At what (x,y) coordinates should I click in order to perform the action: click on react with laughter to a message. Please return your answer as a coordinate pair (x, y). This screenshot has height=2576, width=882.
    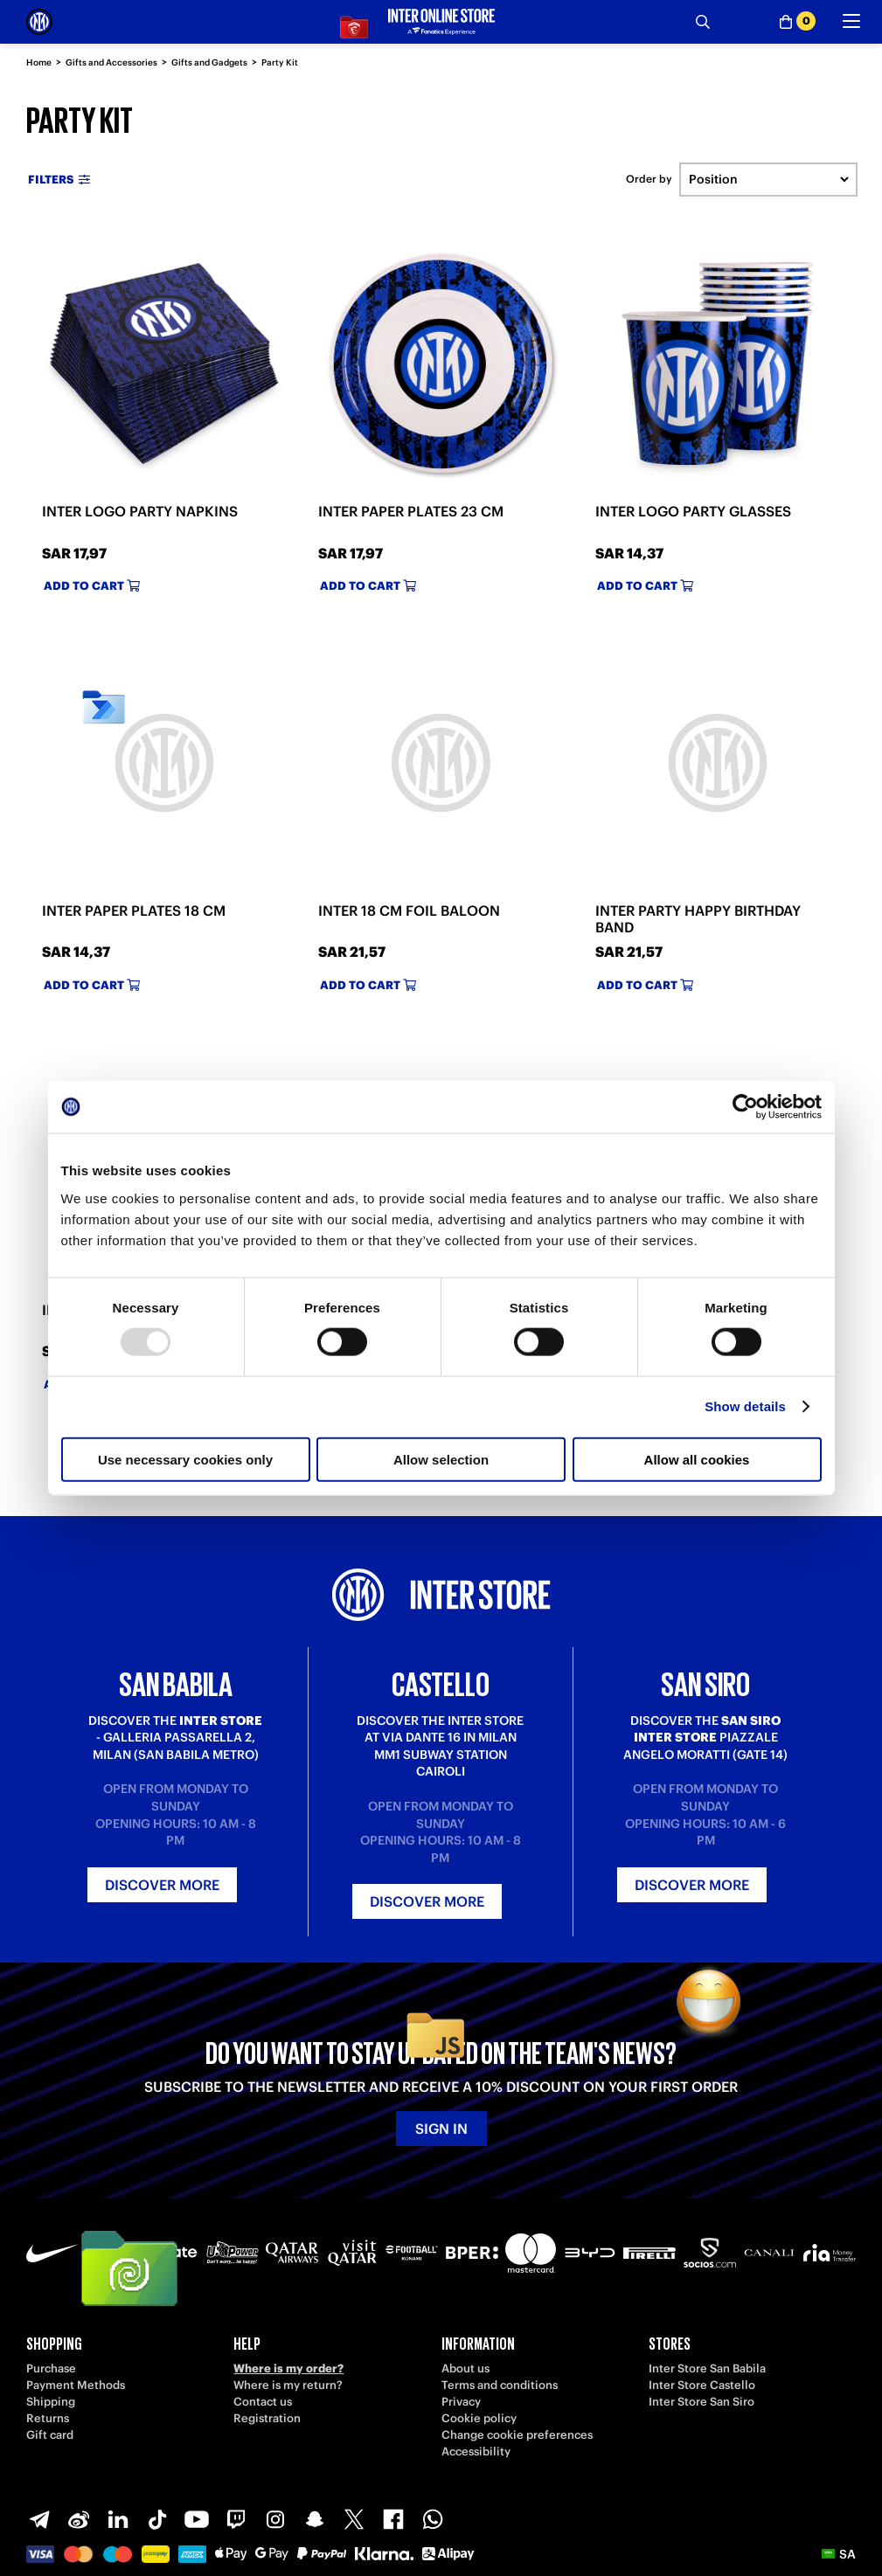
    Looking at the image, I should click on (709, 2005).